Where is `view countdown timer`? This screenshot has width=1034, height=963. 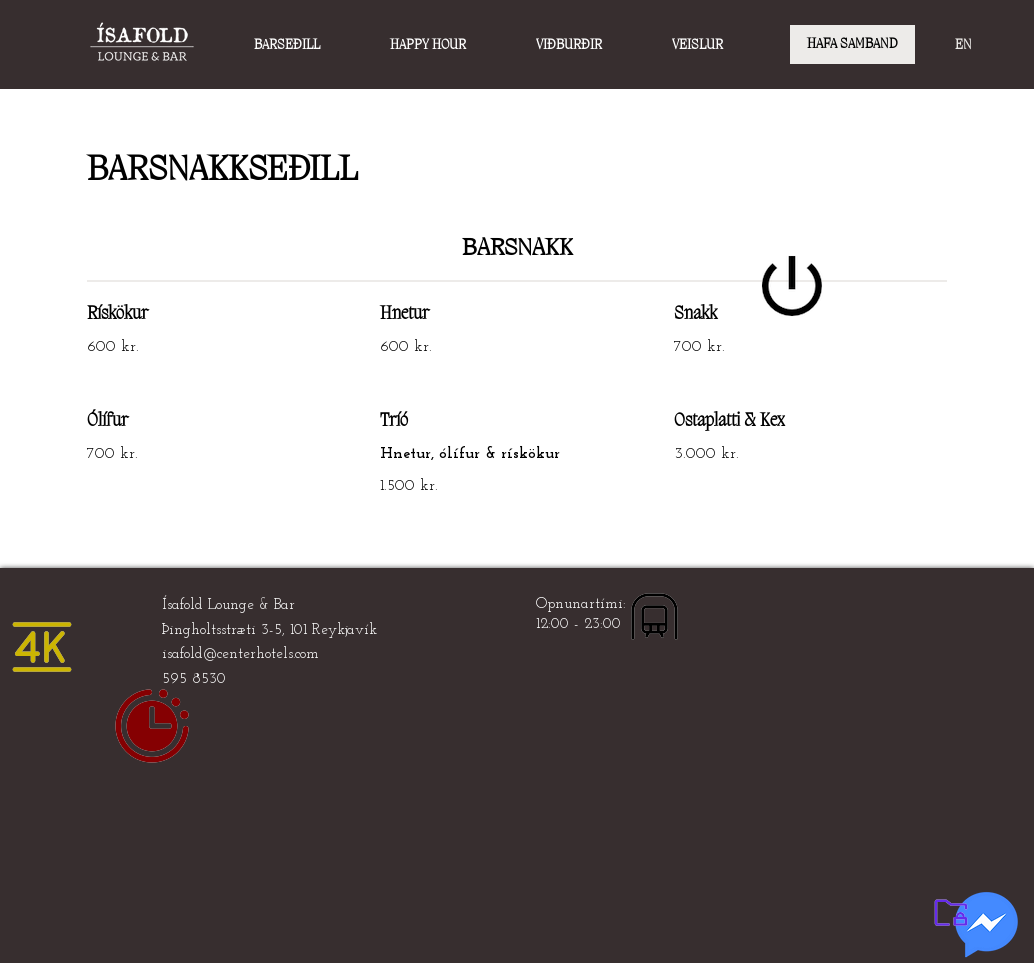 view countdown timer is located at coordinates (152, 726).